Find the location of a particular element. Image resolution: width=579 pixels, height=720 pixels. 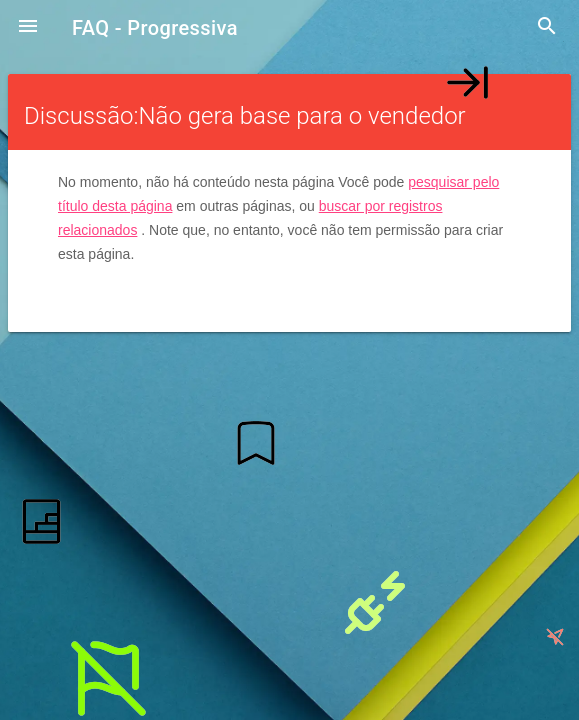

remove flag or marker is located at coordinates (108, 678).